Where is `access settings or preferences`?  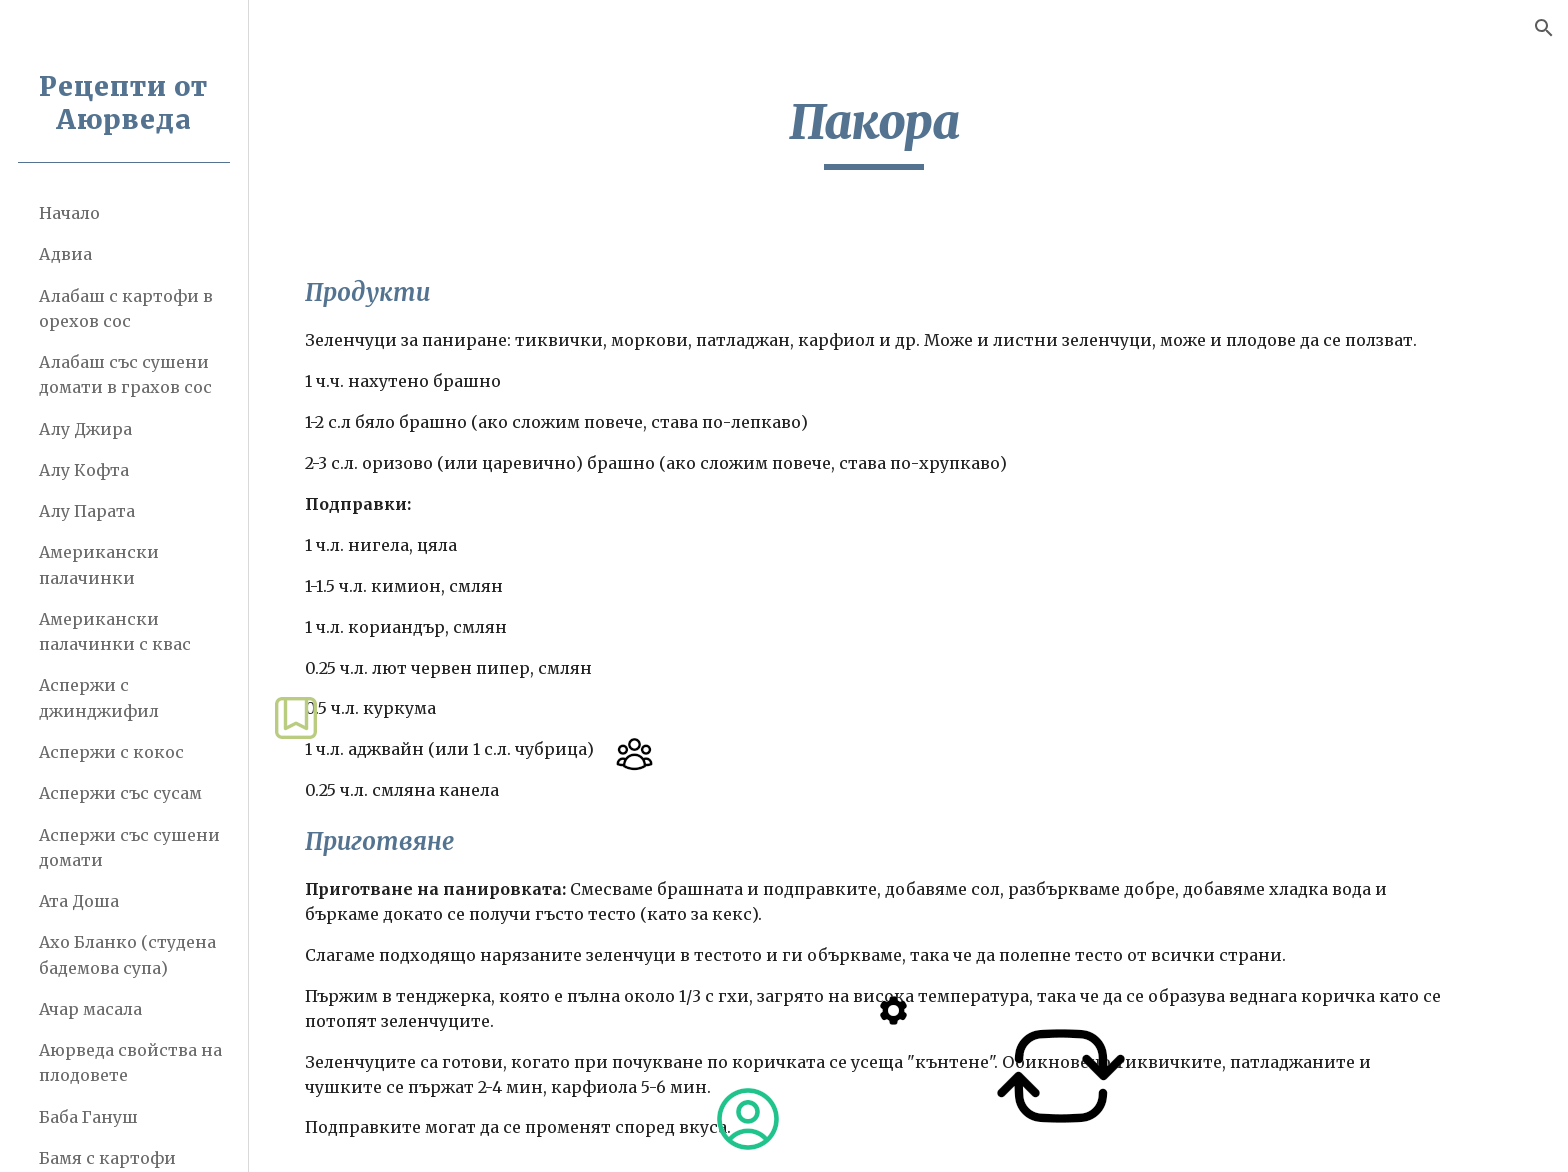
access settings or preferences is located at coordinates (893, 1010).